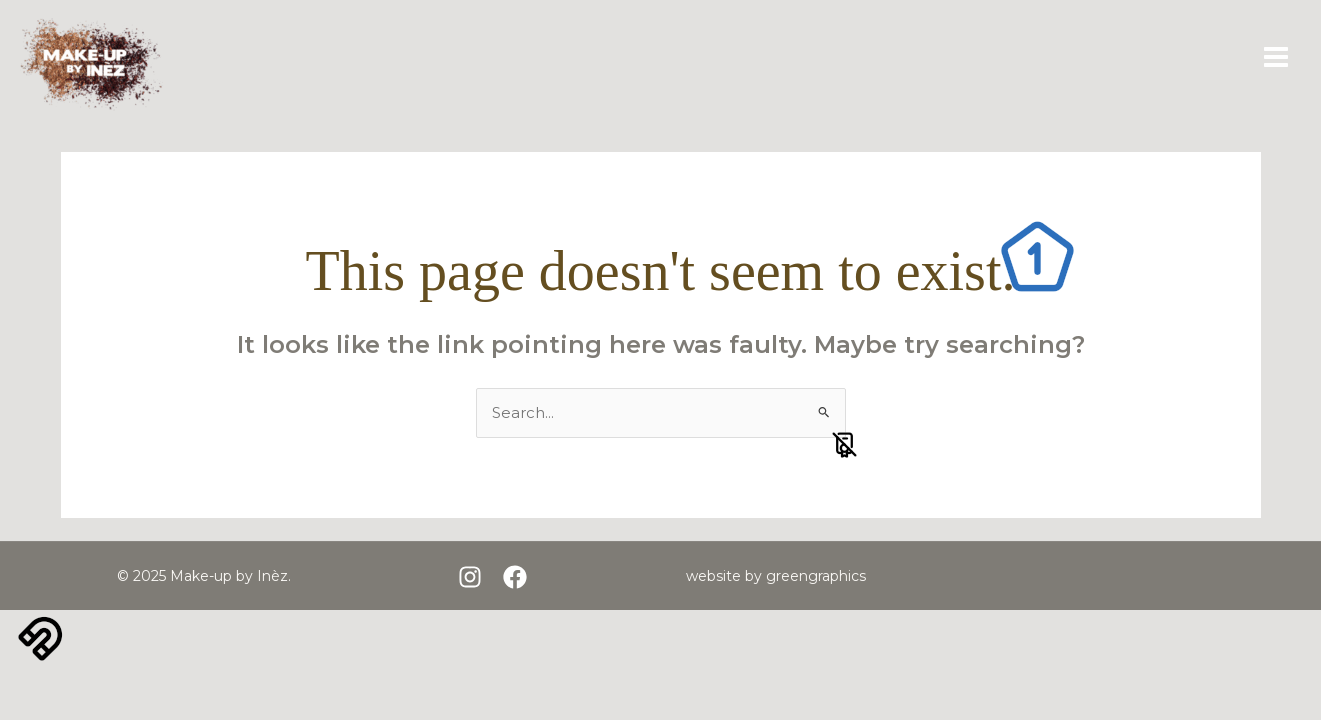 The image size is (1321, 720). Describe the element at coordinates (41, 638) in the screenshot. I see `activate magnetic snap or alignment tool` at that location.